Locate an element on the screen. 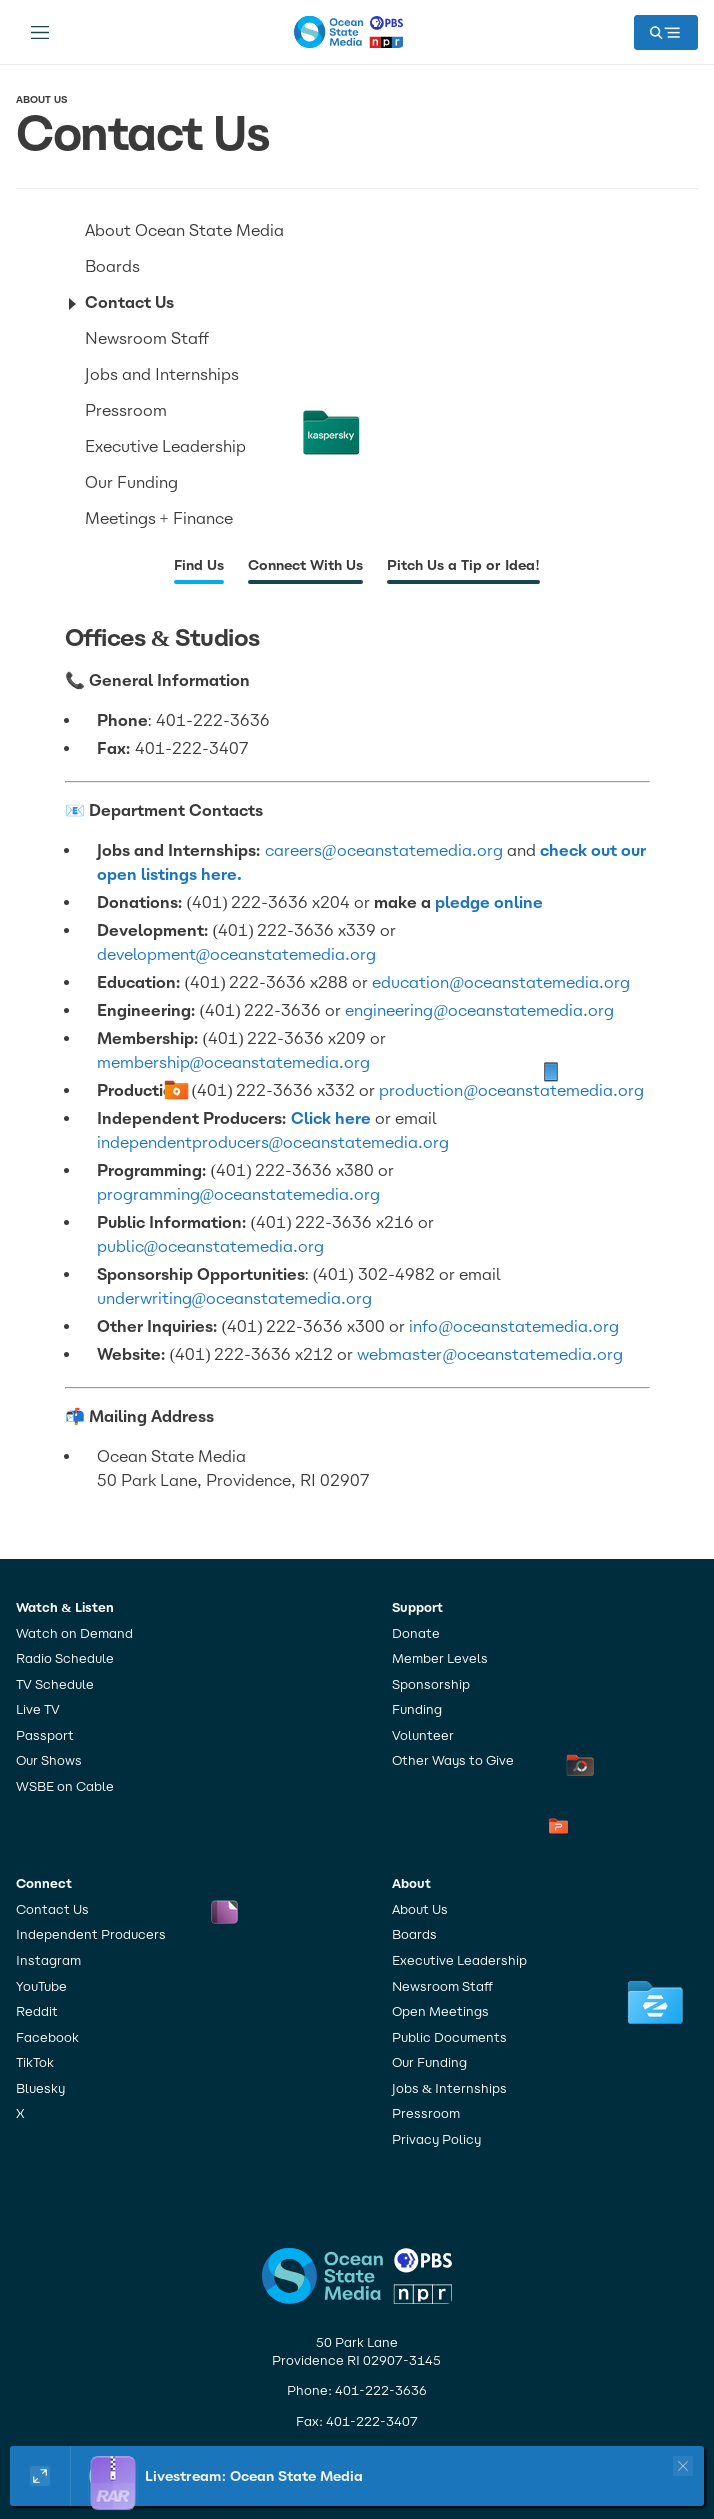  change desktop wallpaper settings is located at coordinates (224, 1911).